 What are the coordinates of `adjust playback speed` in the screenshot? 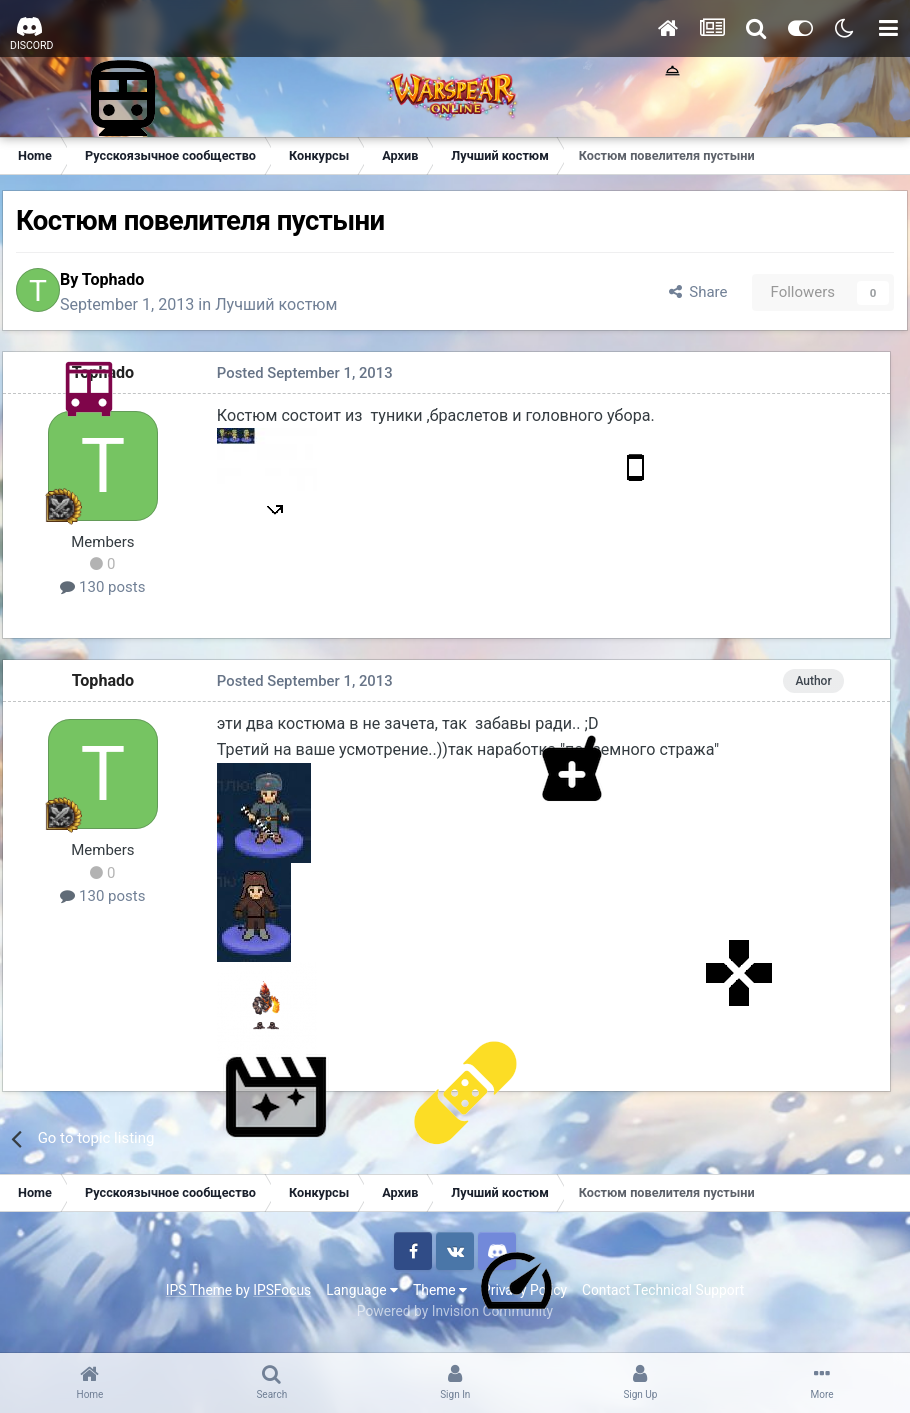 It's located at (516, 1280).